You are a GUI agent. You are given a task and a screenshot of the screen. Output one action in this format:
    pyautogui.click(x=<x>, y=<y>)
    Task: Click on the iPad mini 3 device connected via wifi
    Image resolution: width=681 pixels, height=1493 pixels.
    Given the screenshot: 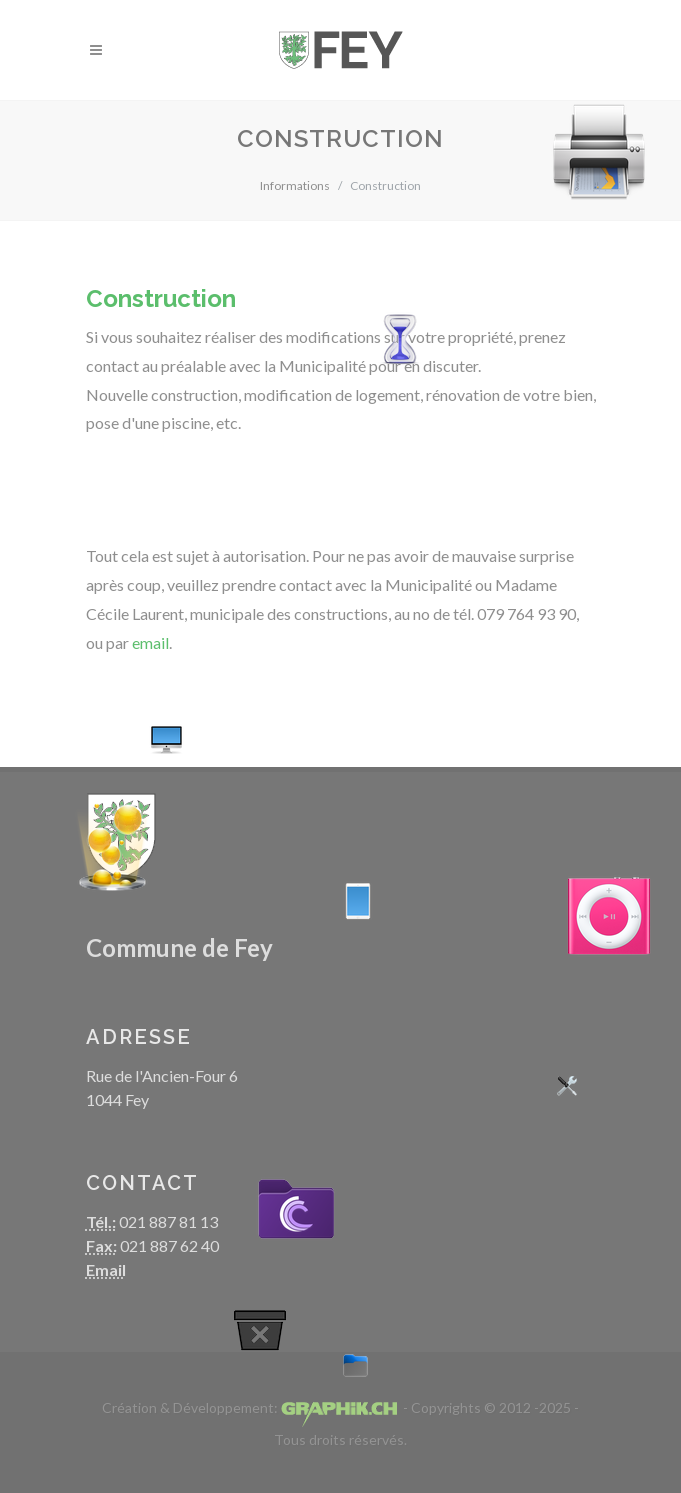 What is the action you would take?
    pyautogui.click(x=358, y=898)
    